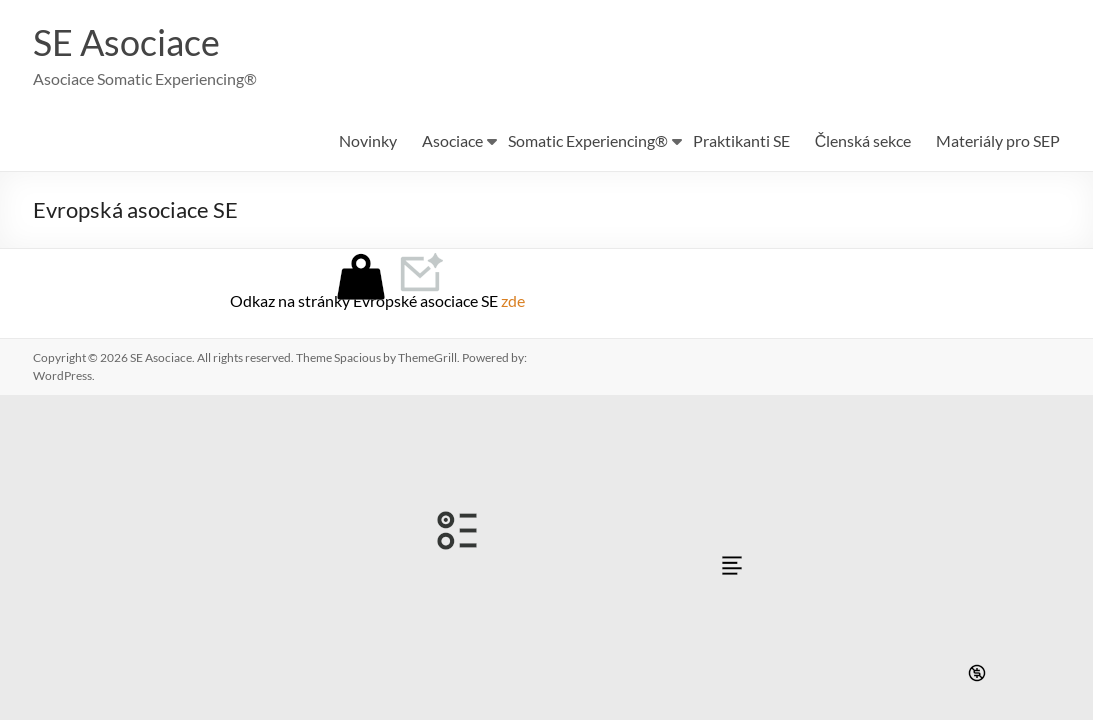  I want to click on indicates non-commercial use license, so click(977, 673).